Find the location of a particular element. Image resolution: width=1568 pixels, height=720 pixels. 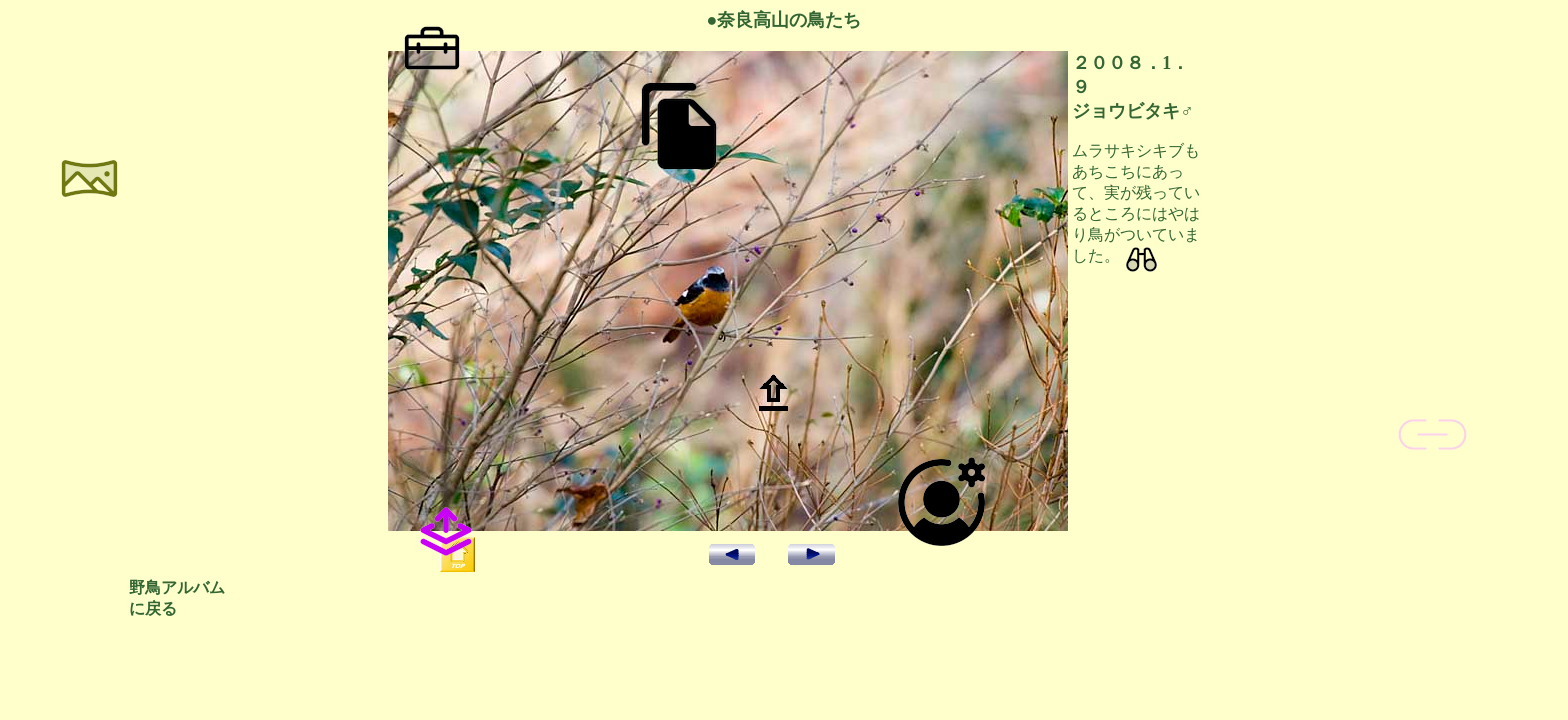

pop item from stack is located at coordinates (446, 533).